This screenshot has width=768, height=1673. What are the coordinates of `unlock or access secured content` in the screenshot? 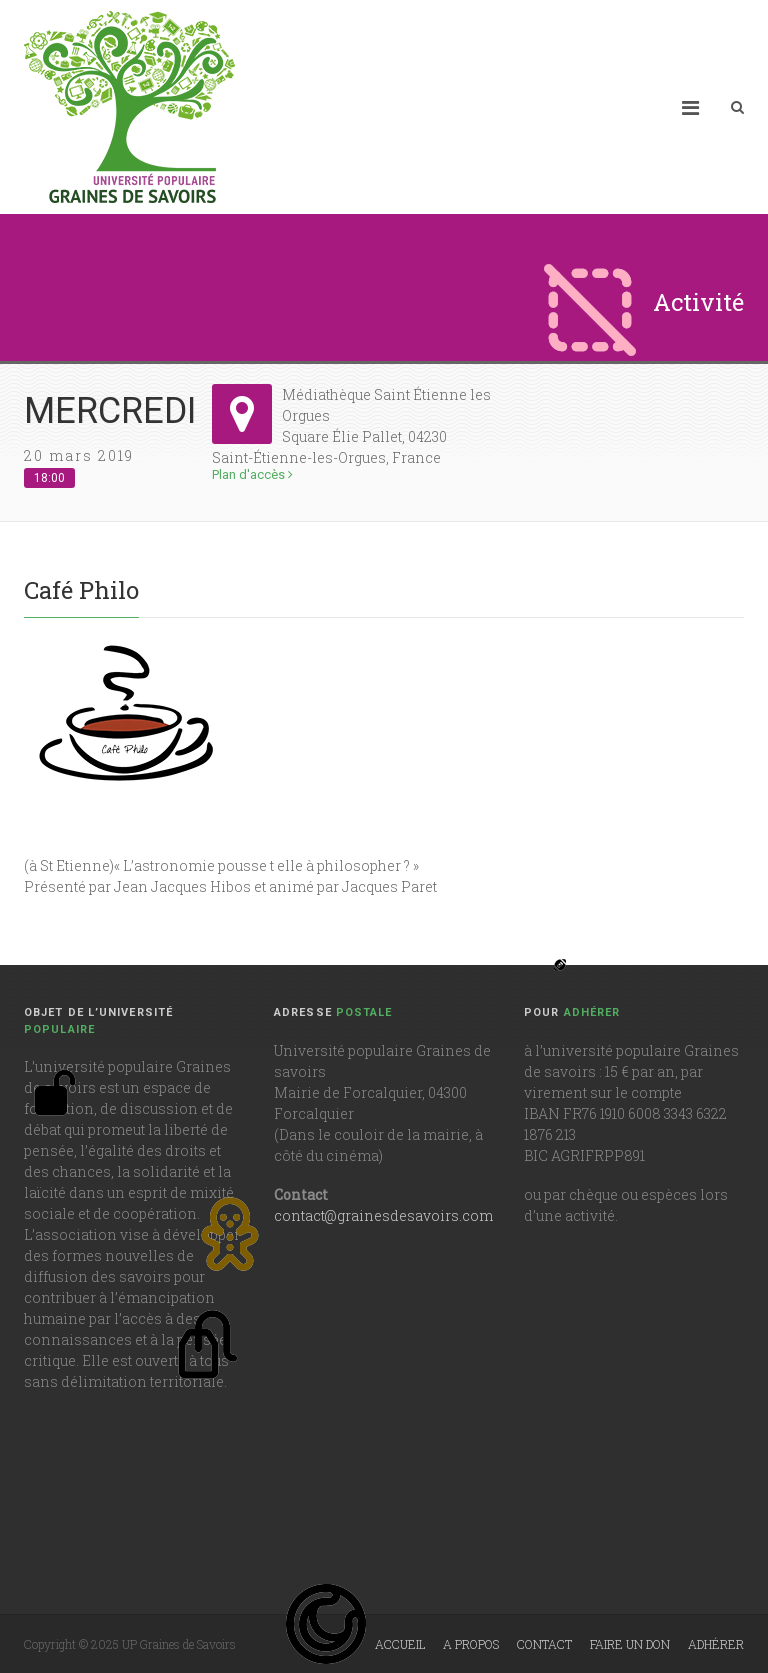 It's located at (51, 1094).